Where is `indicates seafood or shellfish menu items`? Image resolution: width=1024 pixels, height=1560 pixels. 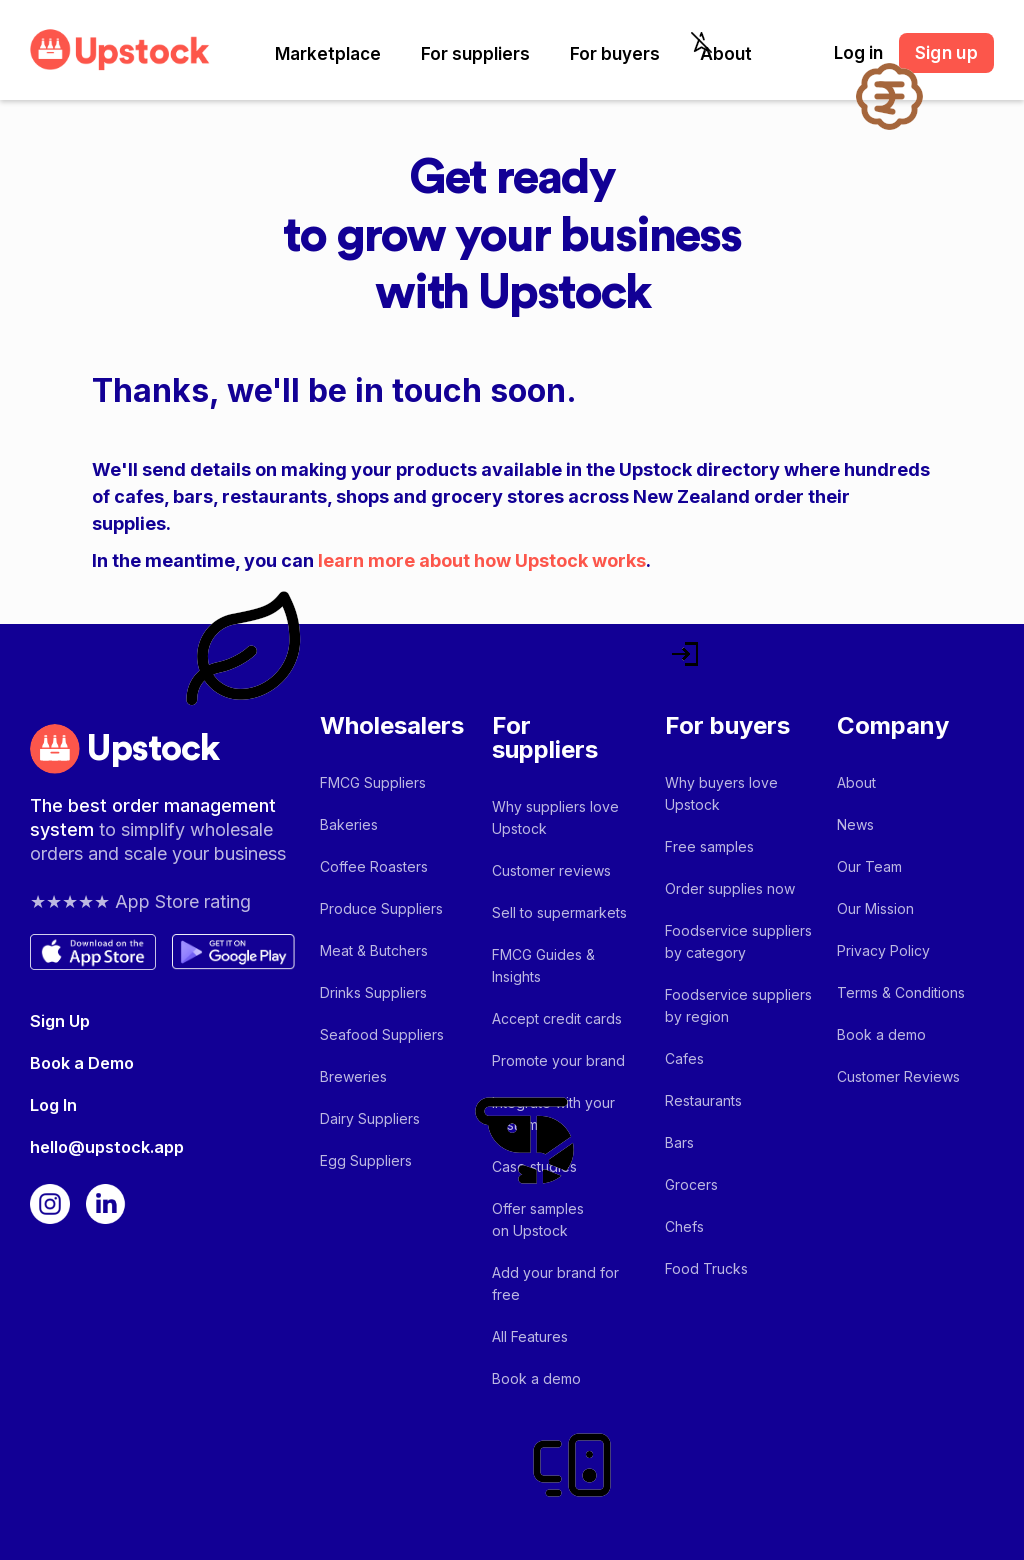 indicates seafood or shellfish menu items is located at coordinates (524, 1140).